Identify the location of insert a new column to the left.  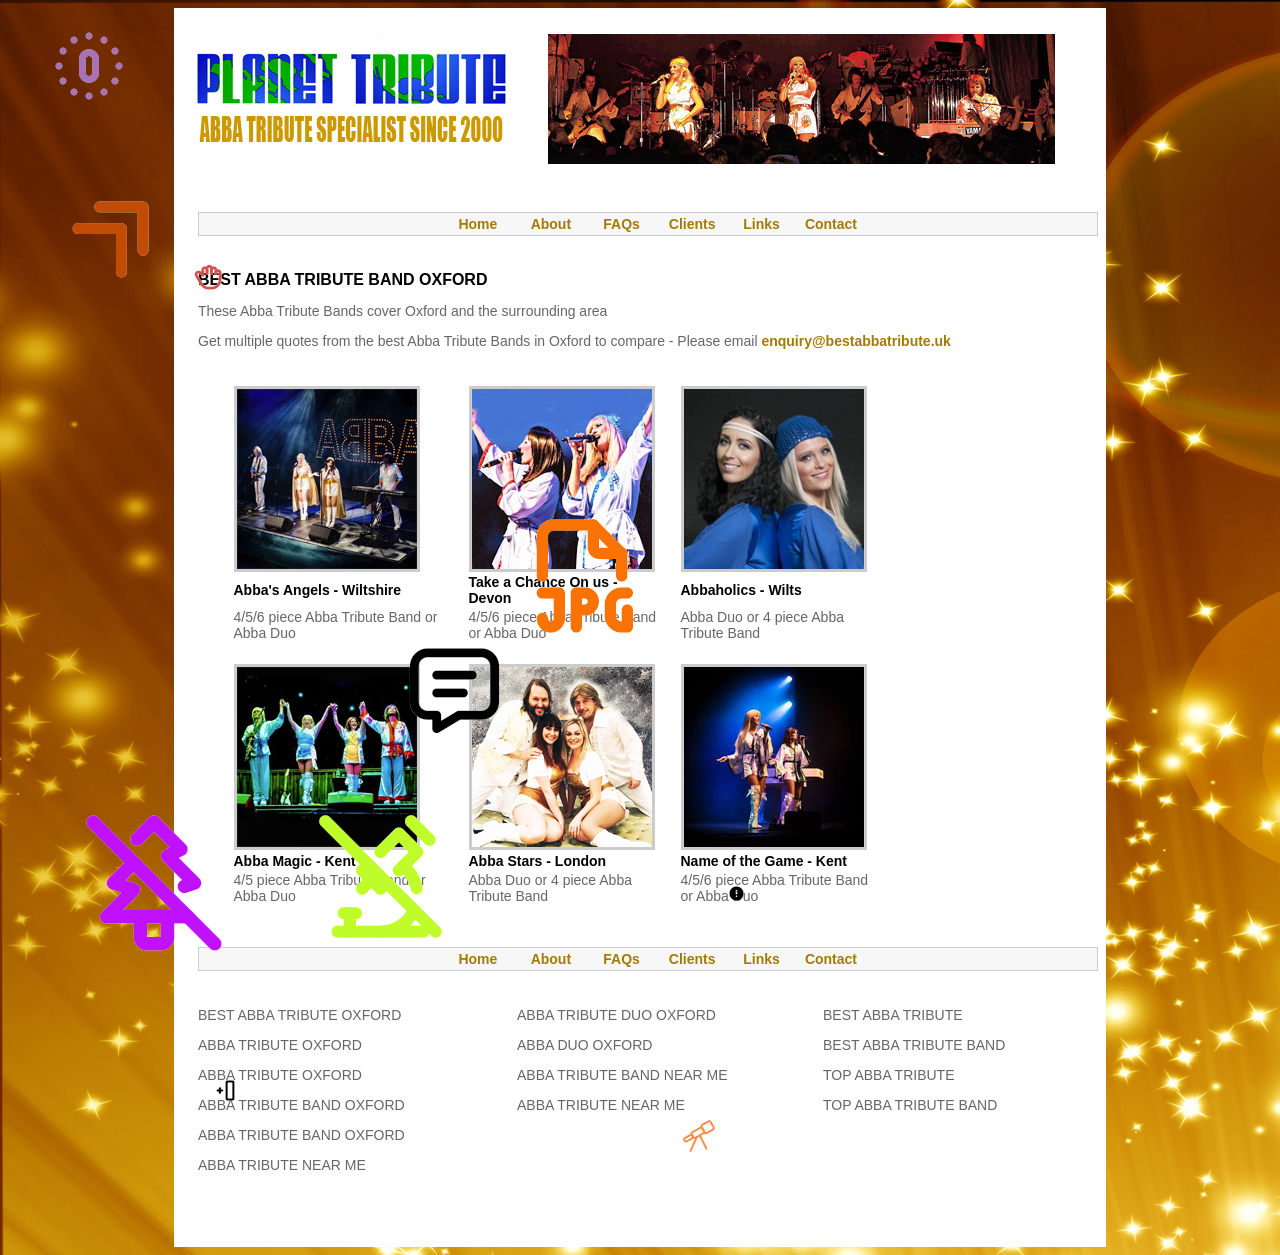
(225, 1090).